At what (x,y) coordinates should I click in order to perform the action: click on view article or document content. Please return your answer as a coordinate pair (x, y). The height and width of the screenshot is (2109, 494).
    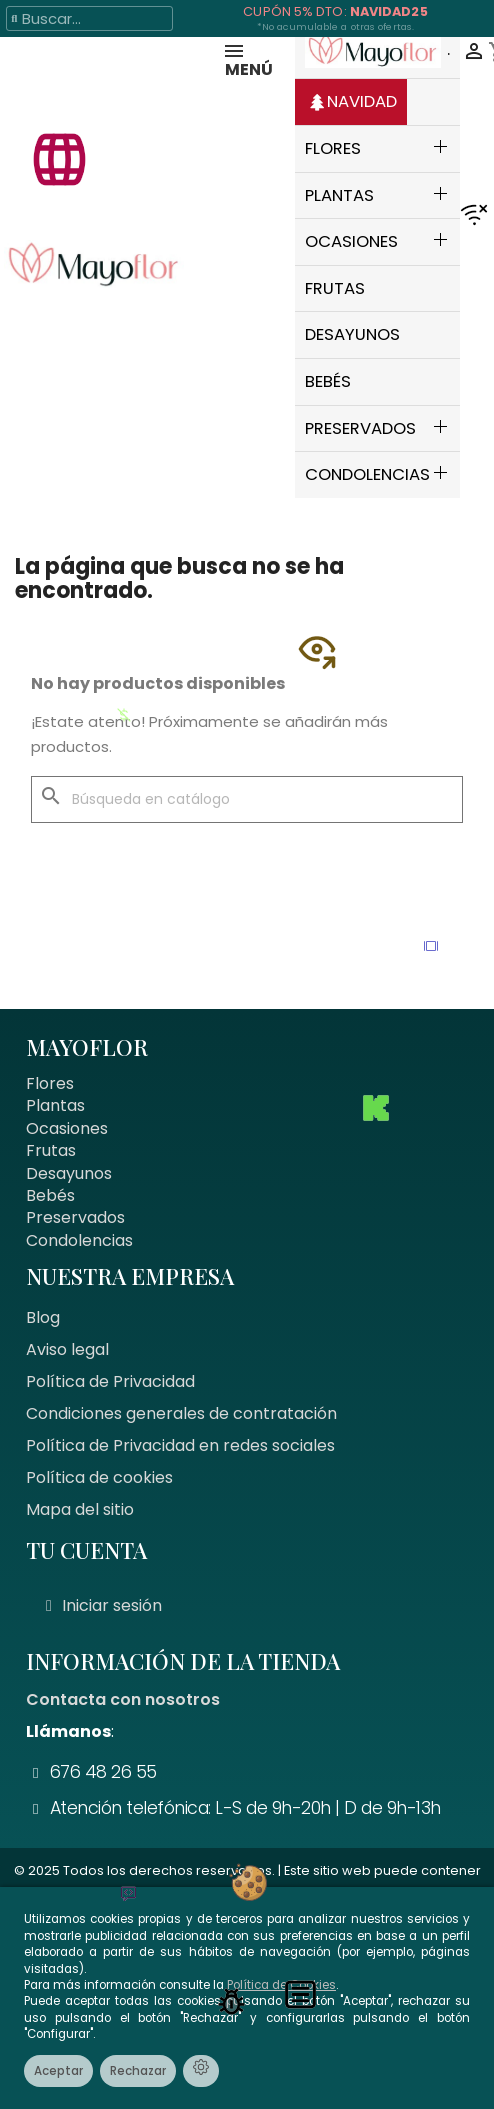
    Looking at the image, I should click on (300, 1994).